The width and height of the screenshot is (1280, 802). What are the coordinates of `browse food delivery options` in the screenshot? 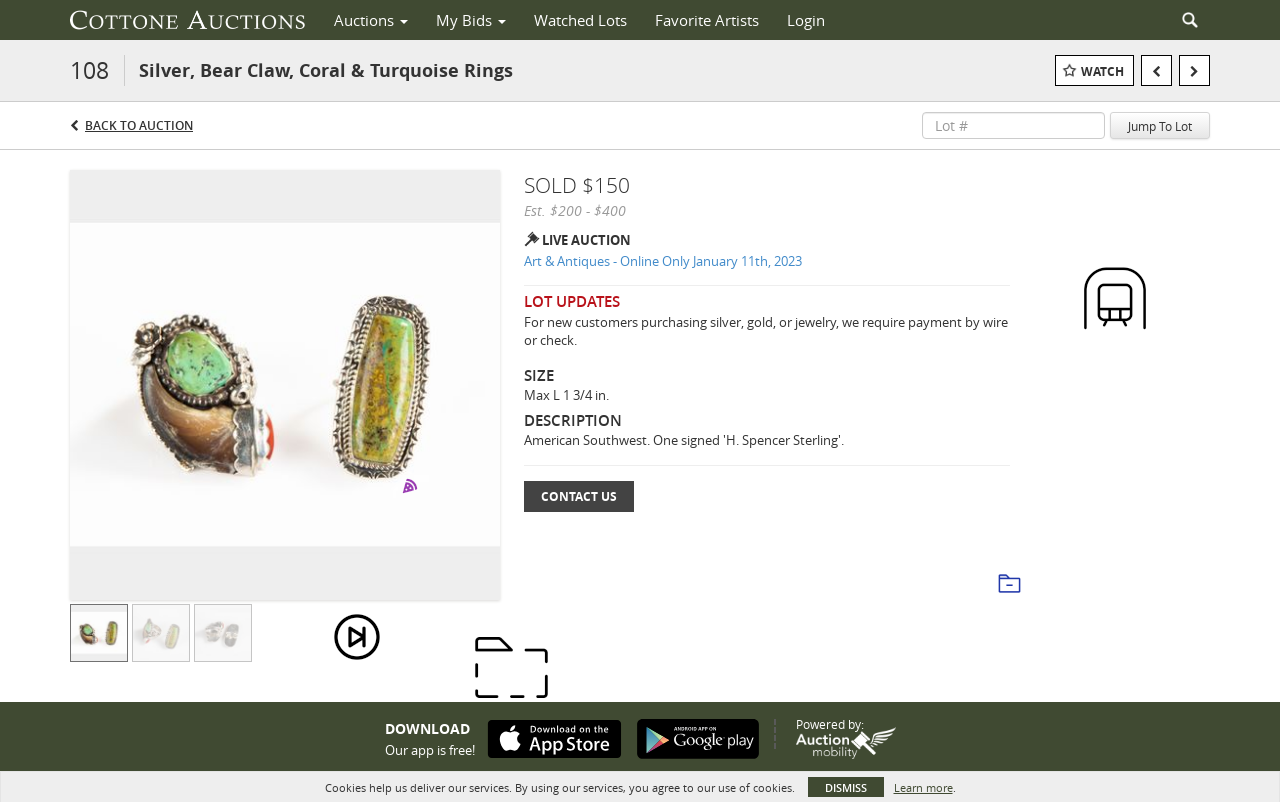 It's located at (410, 486).